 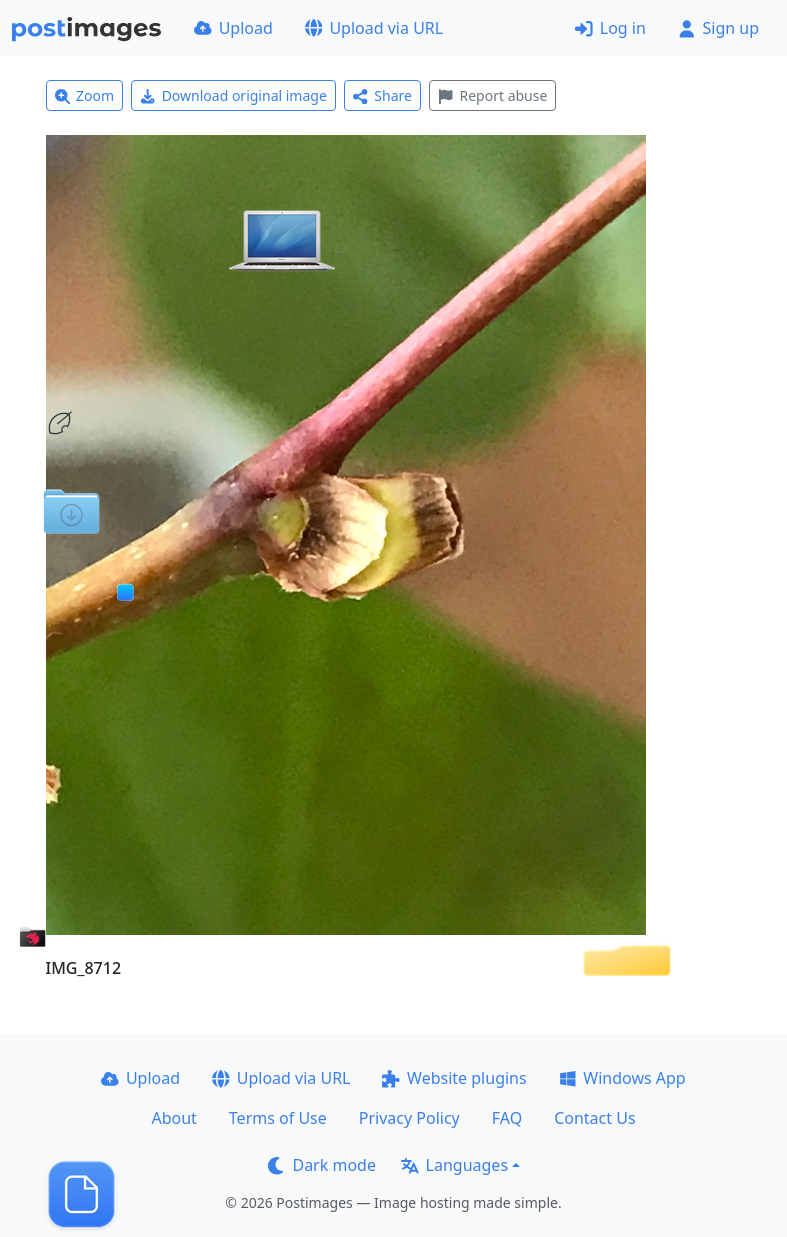 What do you see at coordinates (71, 511) in the screenshot?
I see `open downloads folder` at bounding box center [71, 511].